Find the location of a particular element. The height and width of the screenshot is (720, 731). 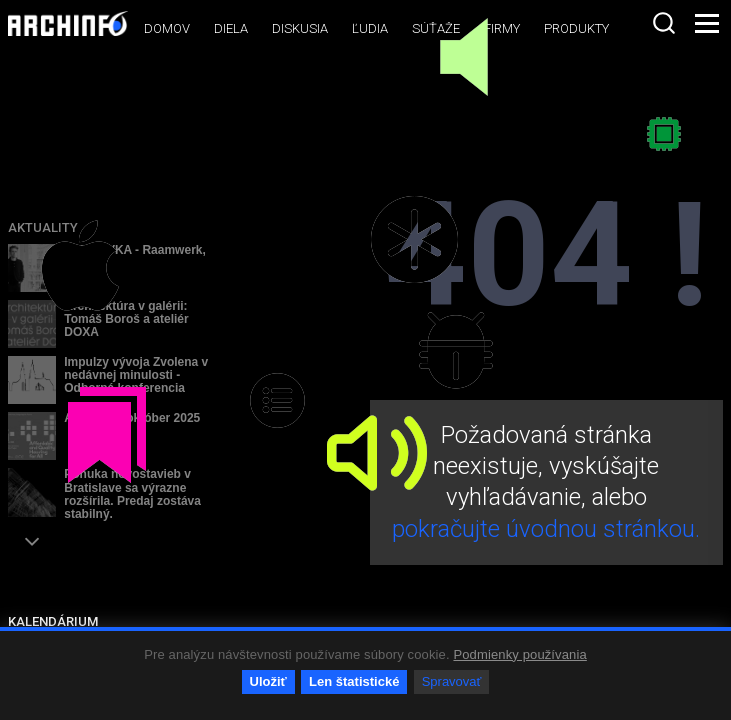

mute audio or sound is located at coordinates (464, 57).